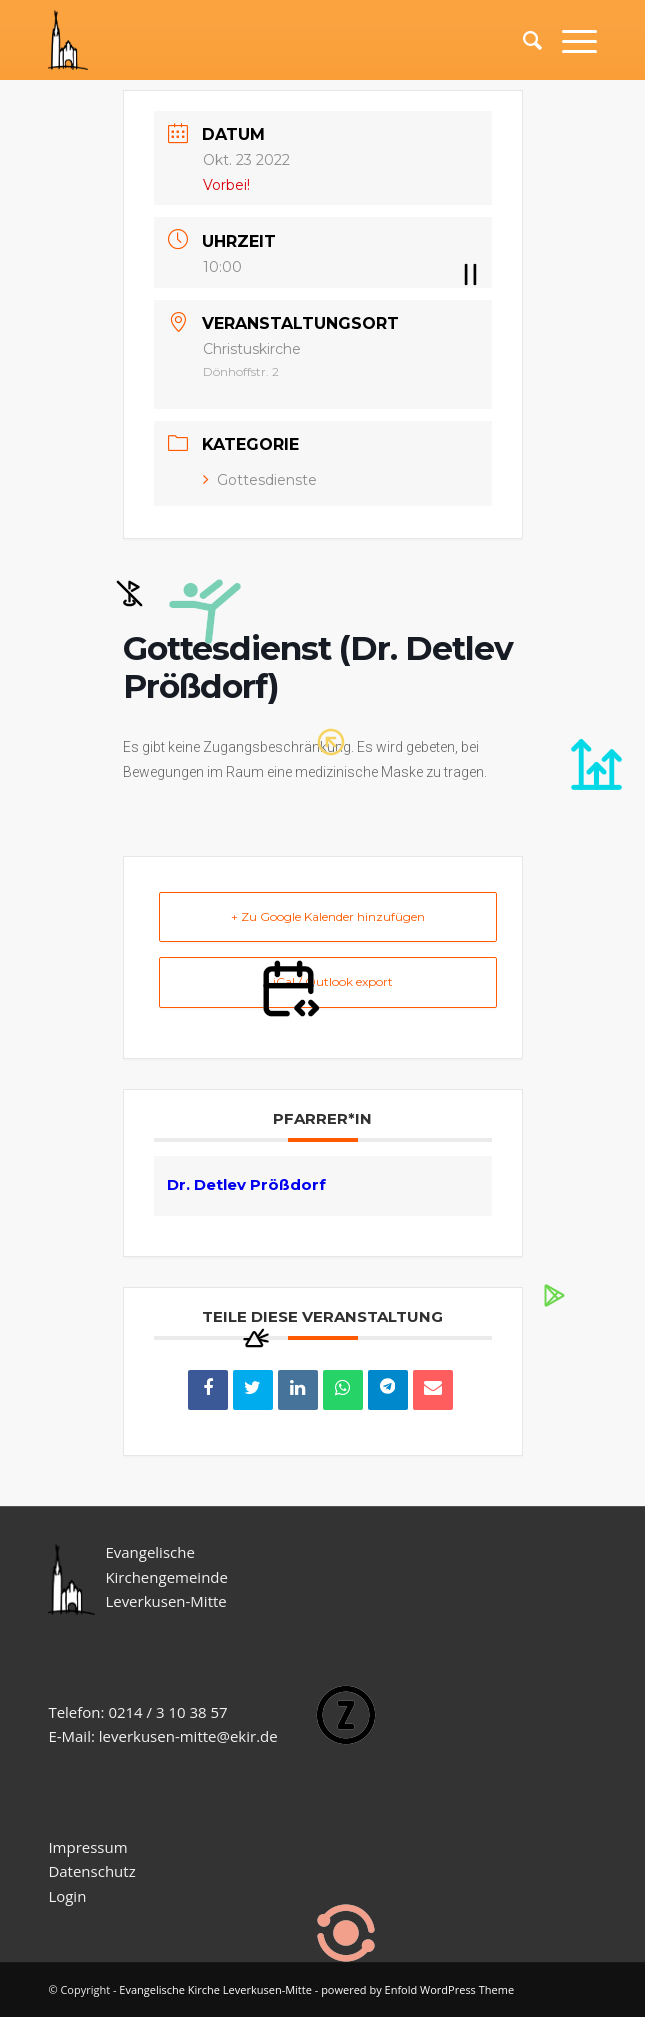 The height and width of the screenshot is (2017, 645). I want to click on view growth metrics or trending data, so click(596, 764).